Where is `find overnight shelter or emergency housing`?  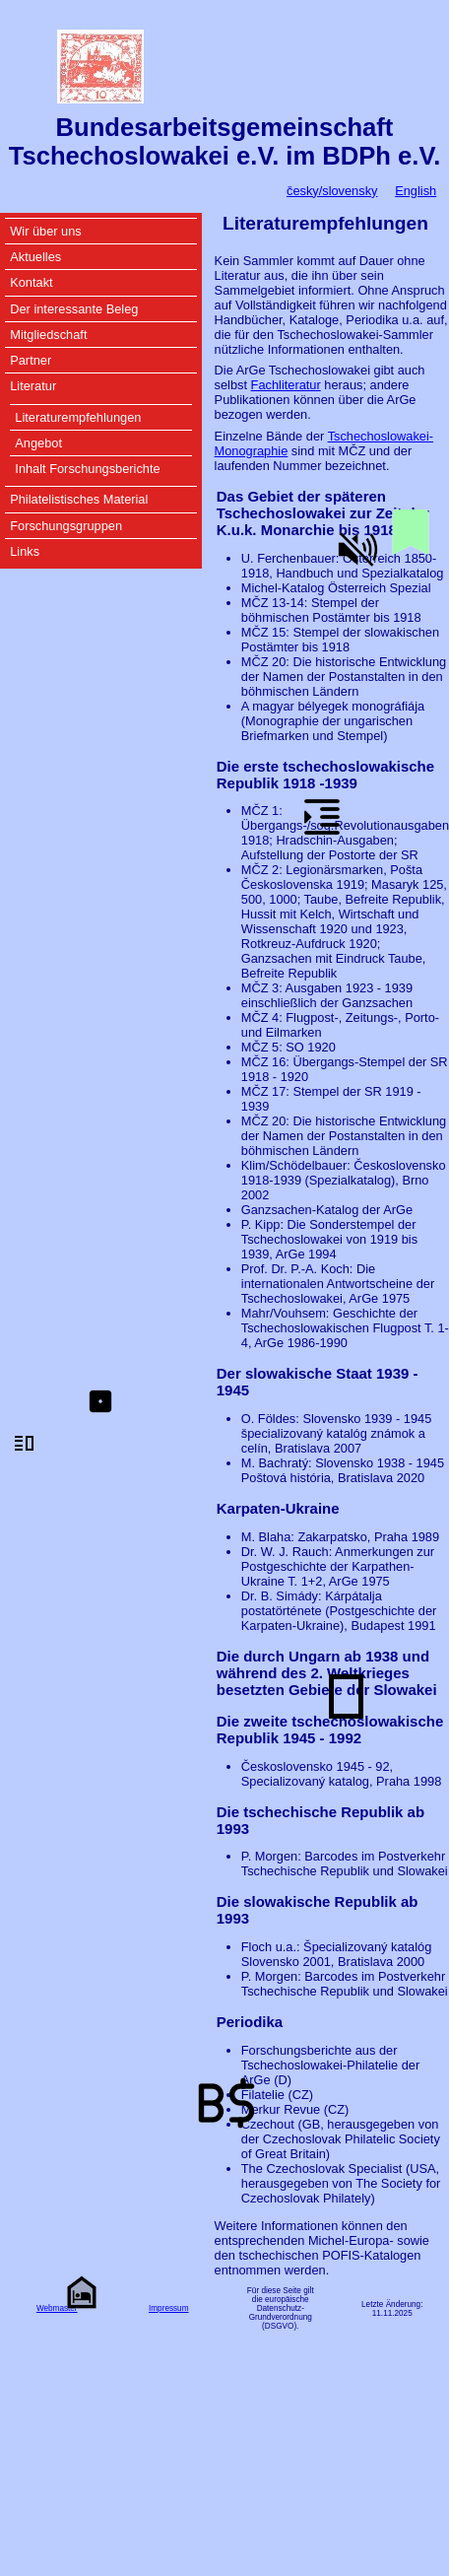 find overnight shelter or emergency housing is located at coordinates (82, 2292).